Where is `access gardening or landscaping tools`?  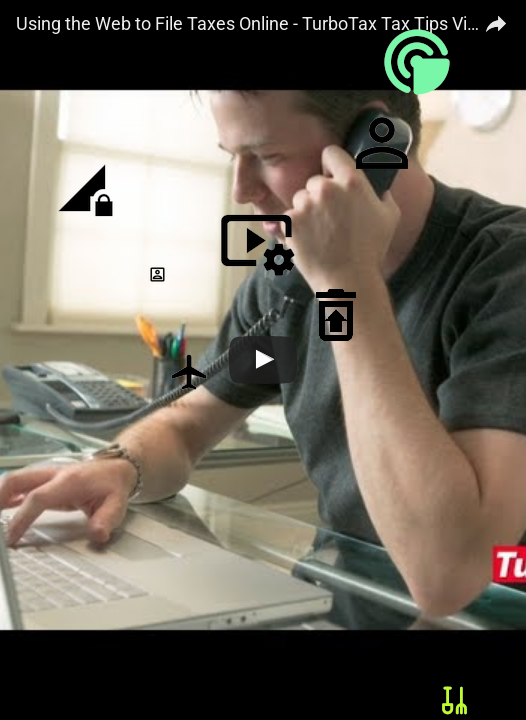
access gardening or landscaping tools is located at coordinates (454, 700).